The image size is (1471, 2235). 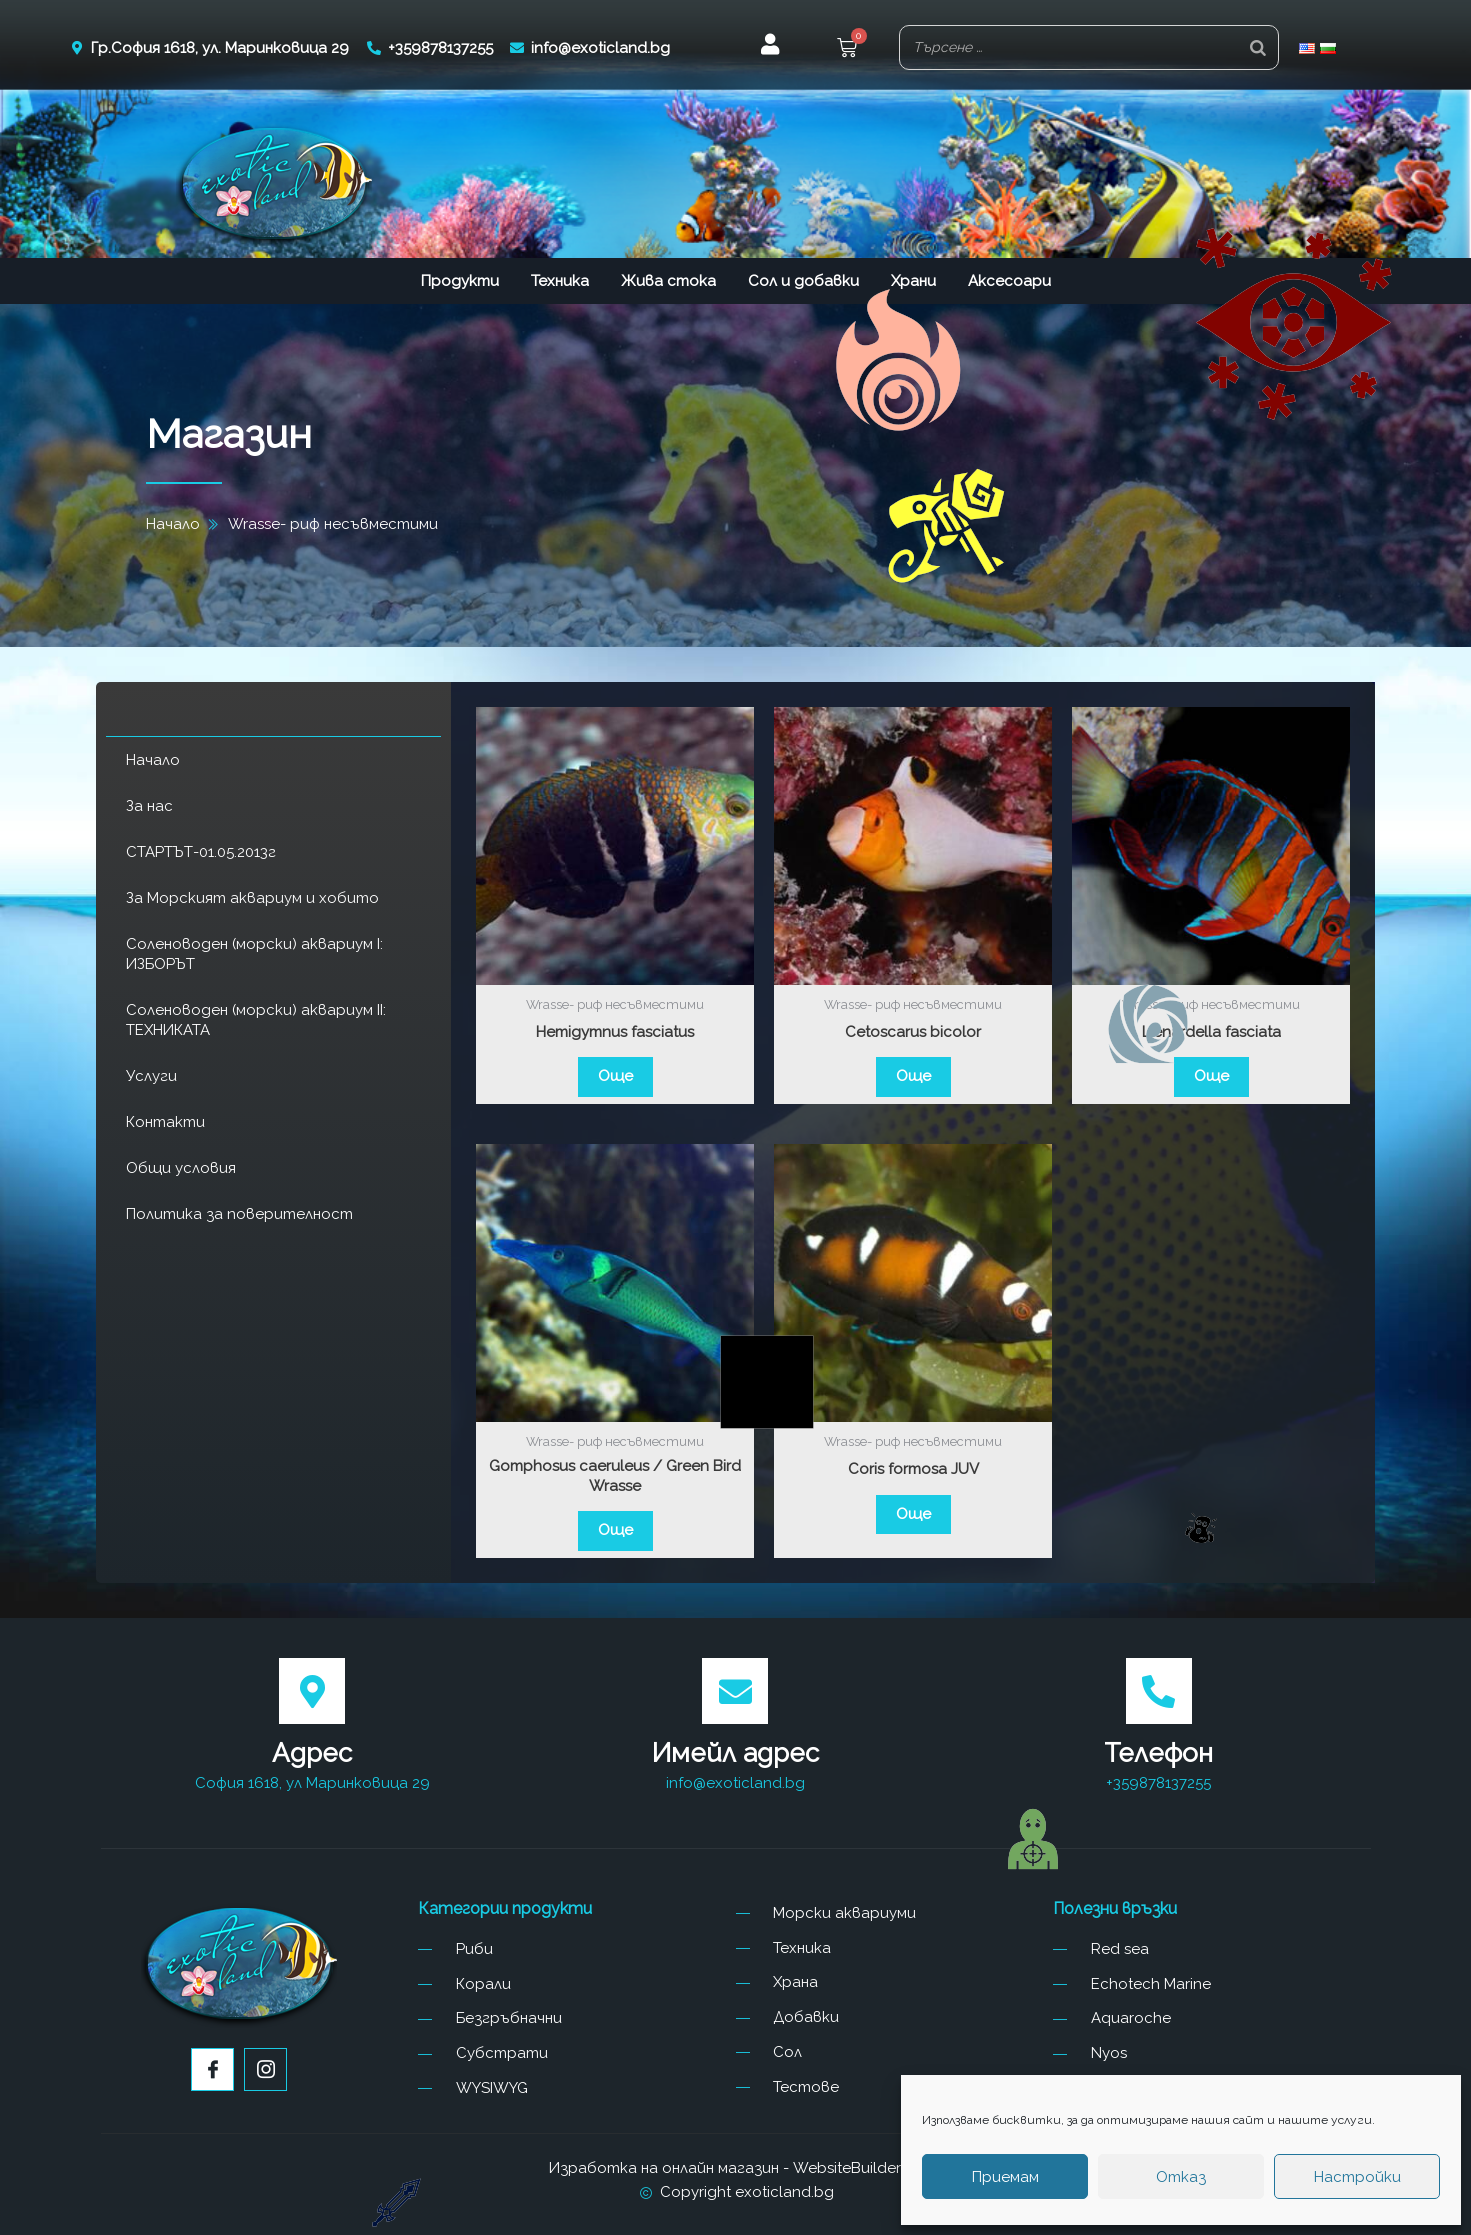 I want to click on placeholder for empty content area, so click(x=767, y=1382).